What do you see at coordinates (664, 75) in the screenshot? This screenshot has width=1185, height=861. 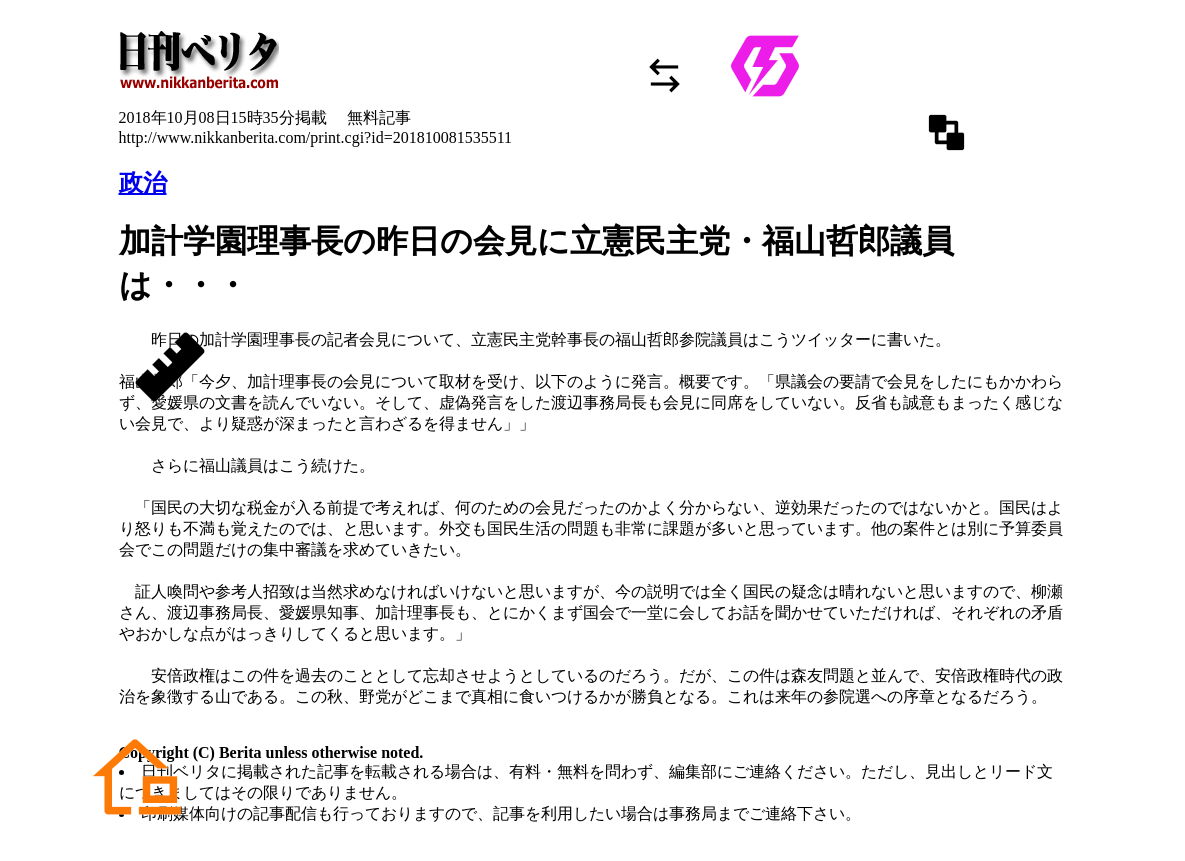 I see `swap or exchange items` at bounding box center [664, 75].